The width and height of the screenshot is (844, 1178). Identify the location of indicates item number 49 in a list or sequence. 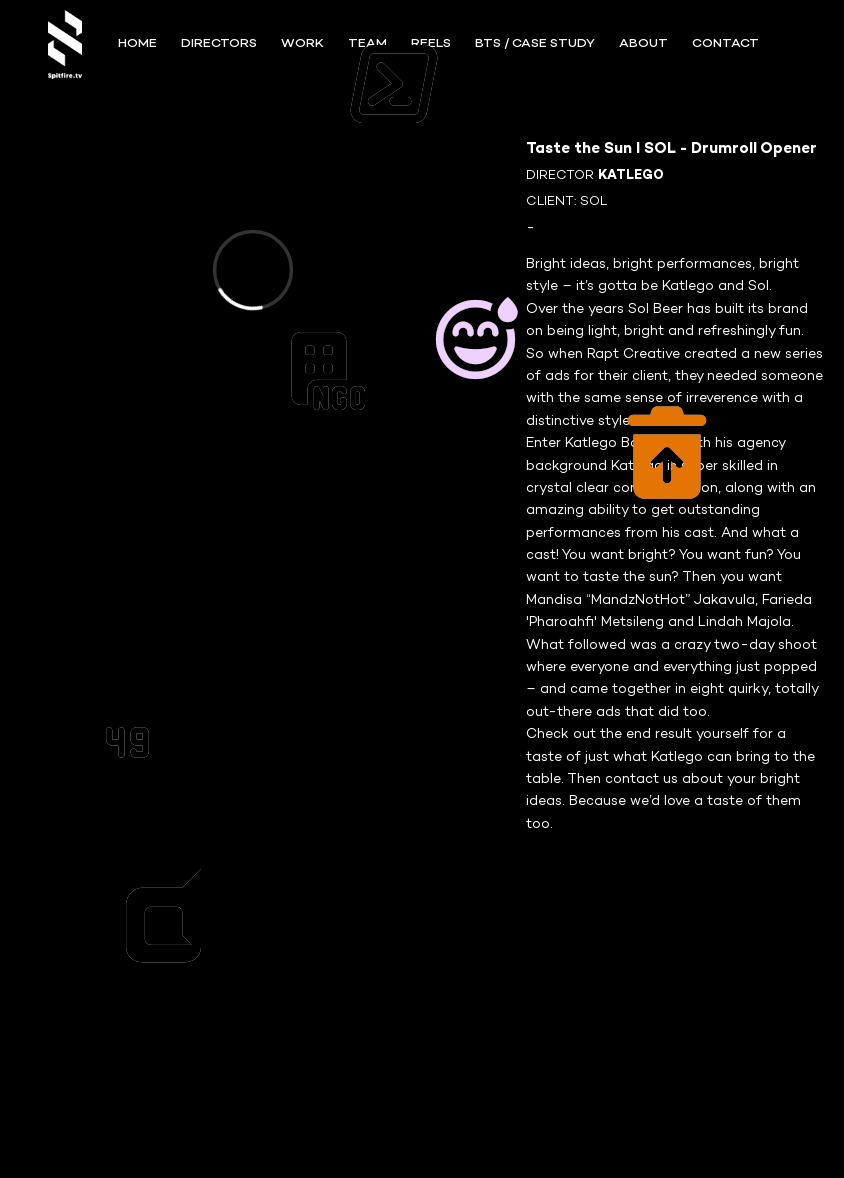
(127, 742).